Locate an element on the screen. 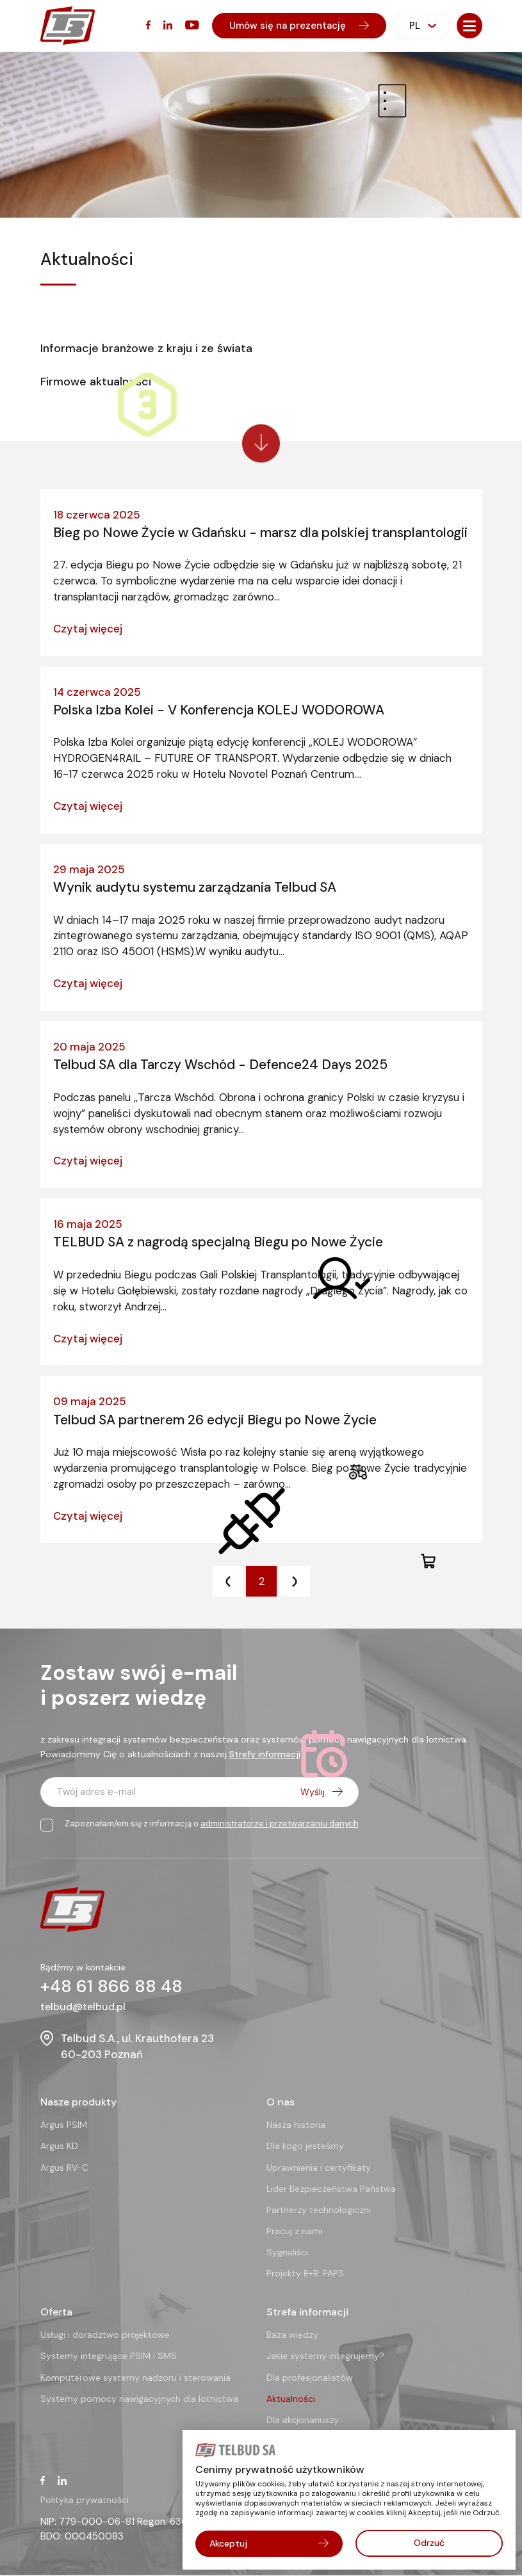 The width and height of the screenshot is (522, 2576). connect or pair devices is located at coordinates (252, 1521).